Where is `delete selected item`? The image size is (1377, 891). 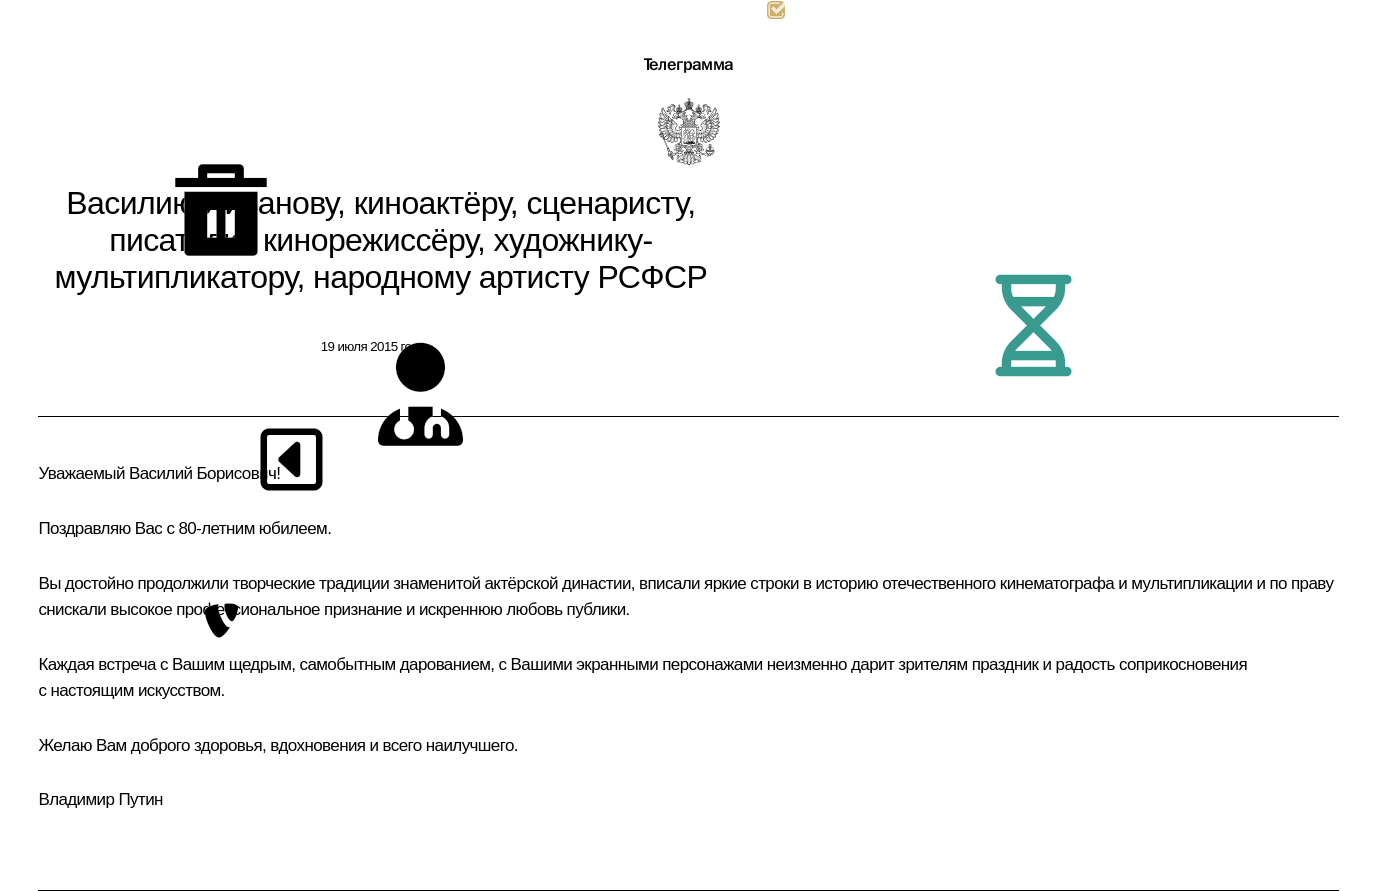
delete selected item is located at coordinates (221, 210).